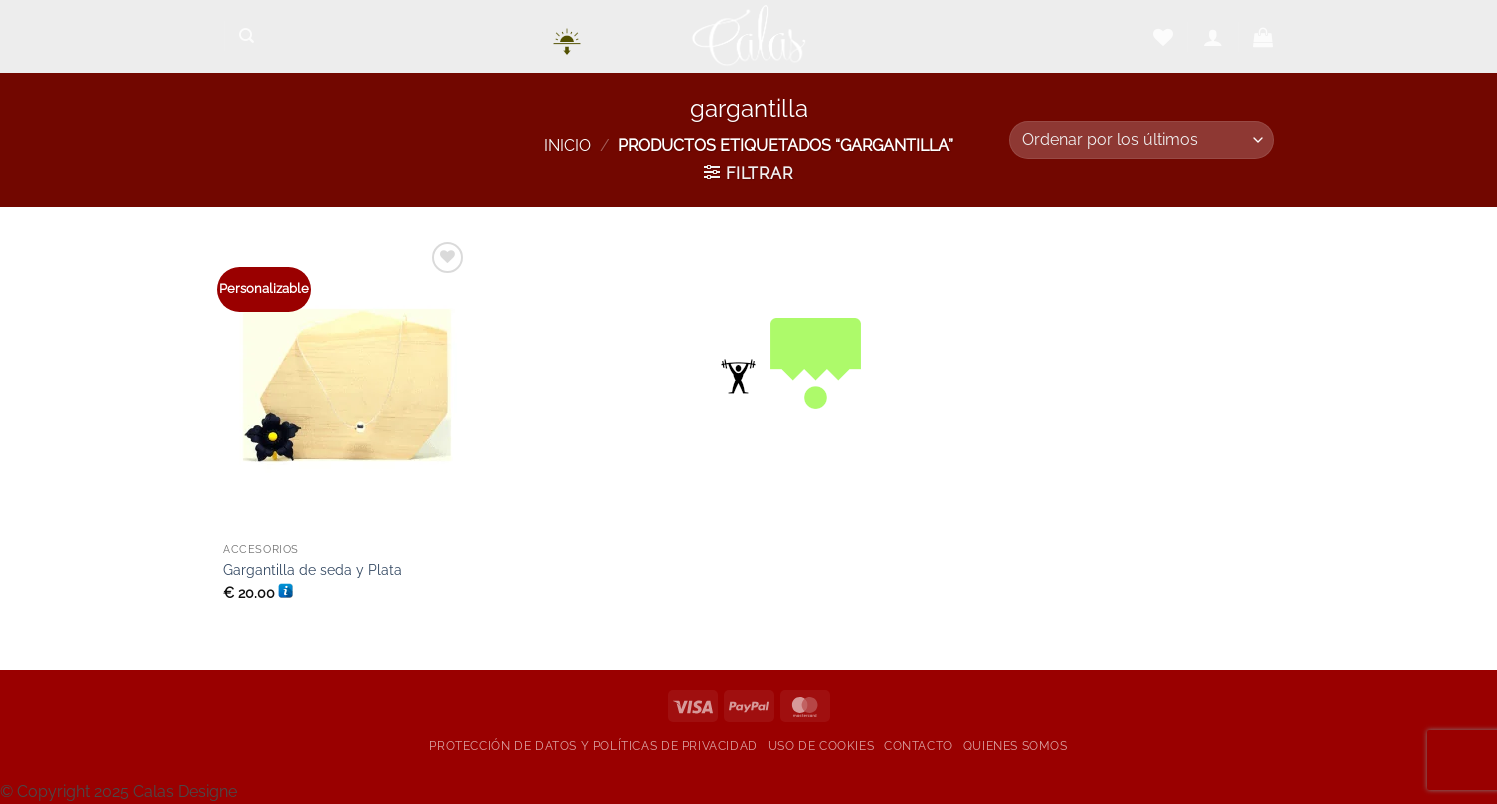 This screenshot has height=804, width=1497. I want to click on access workout or exercise tracking, so click(738, 376).